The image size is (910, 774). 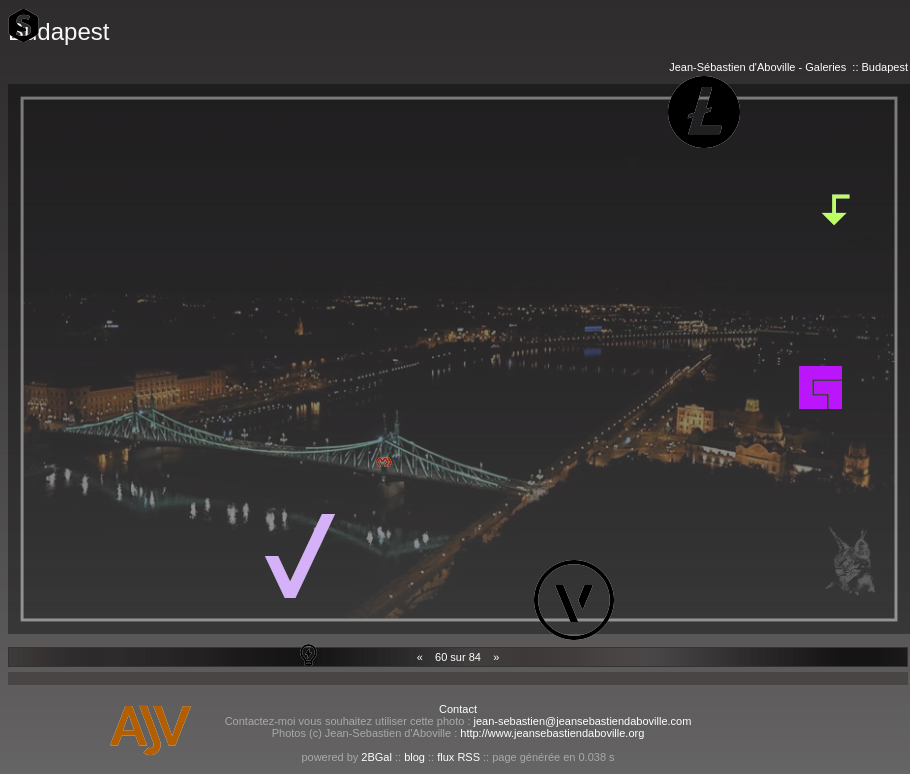 What do you see at coordinates (384, 462) in the screenshot?
I see `marko javascript framework logo` at bounding box center [384, 462].